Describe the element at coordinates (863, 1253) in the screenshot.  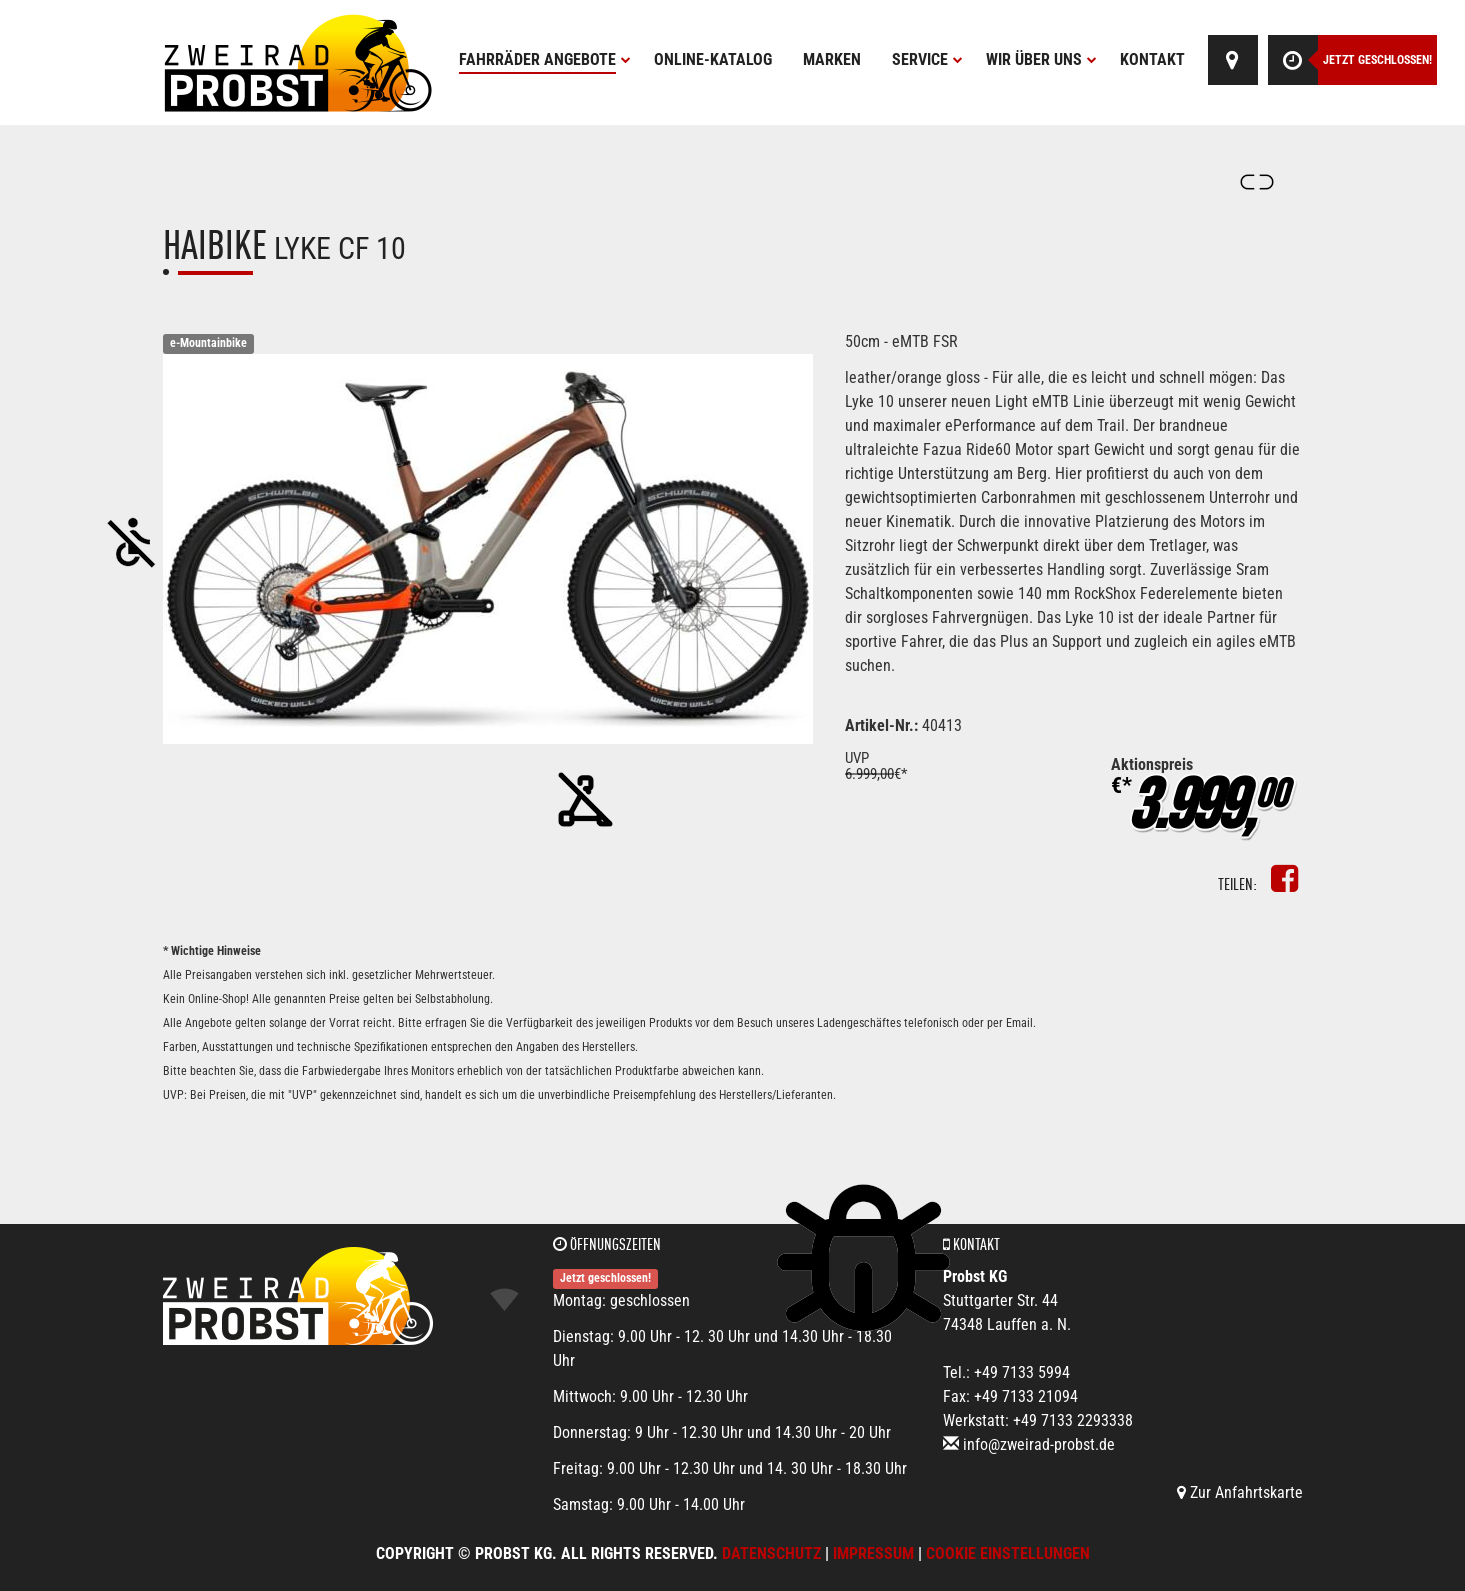
I see `report a bug or issue` at that location.